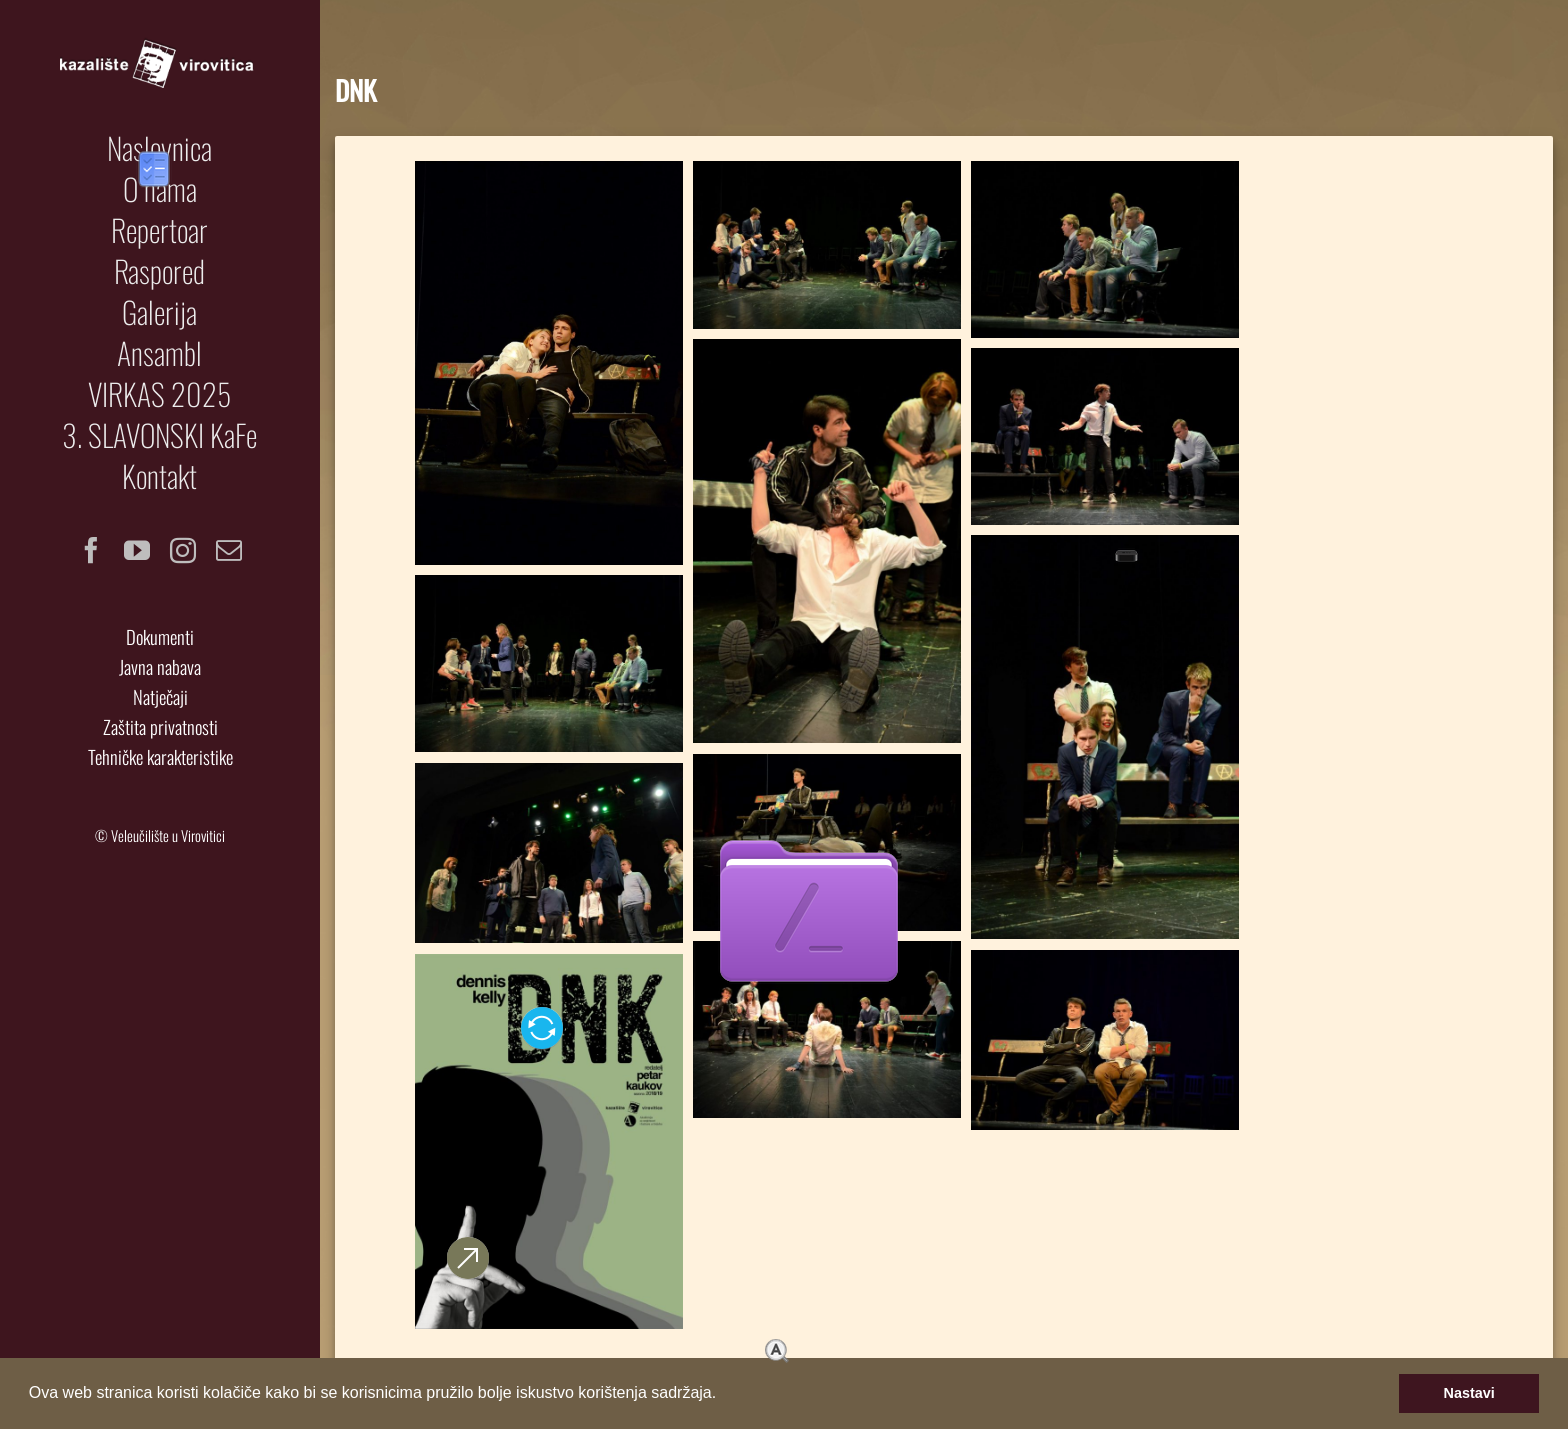 The height and width of the screenshot is (1429, 1568). Describe the element at coordinates (542, 1028) in the screenshot. I see `indicates file is syncing with shared folder` at that location.